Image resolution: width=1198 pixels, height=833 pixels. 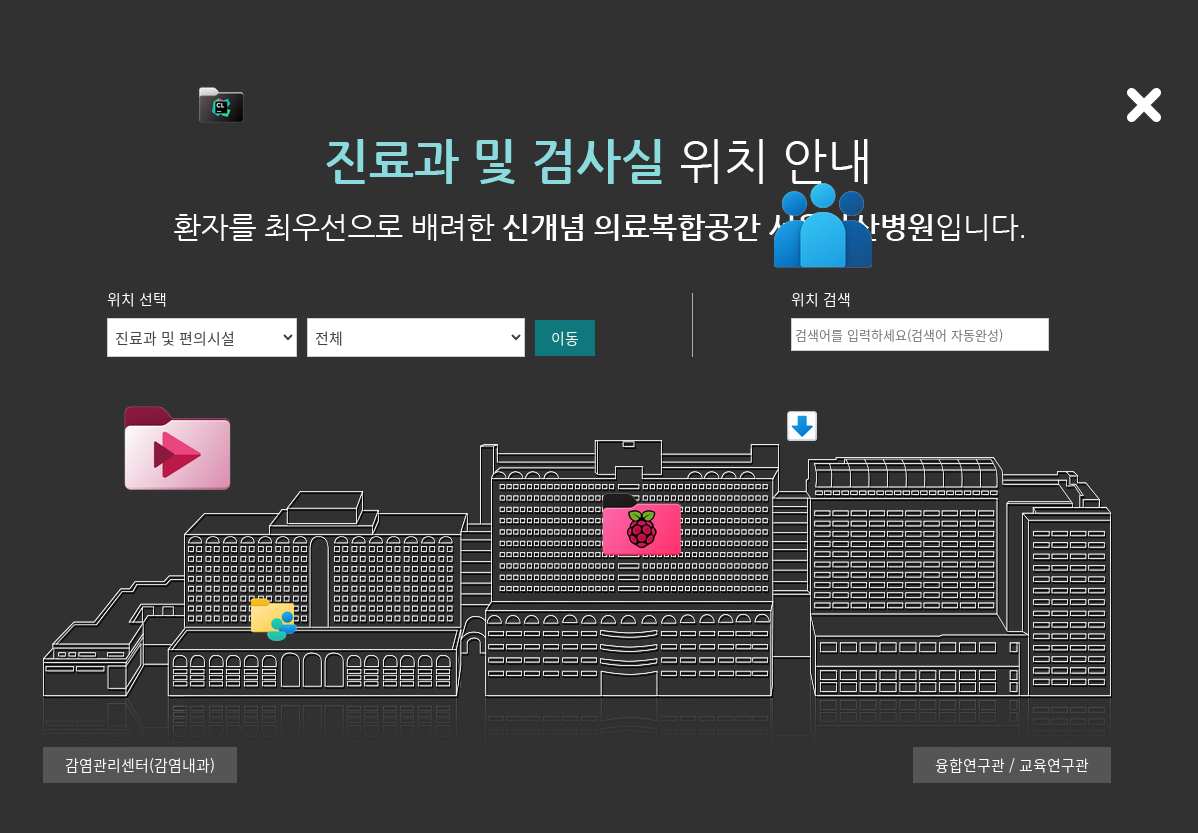 What do you see at coordinates (177, 451) in the screenshot?
I see `open microsoft stream video folder` at bounding box center [177, 451].